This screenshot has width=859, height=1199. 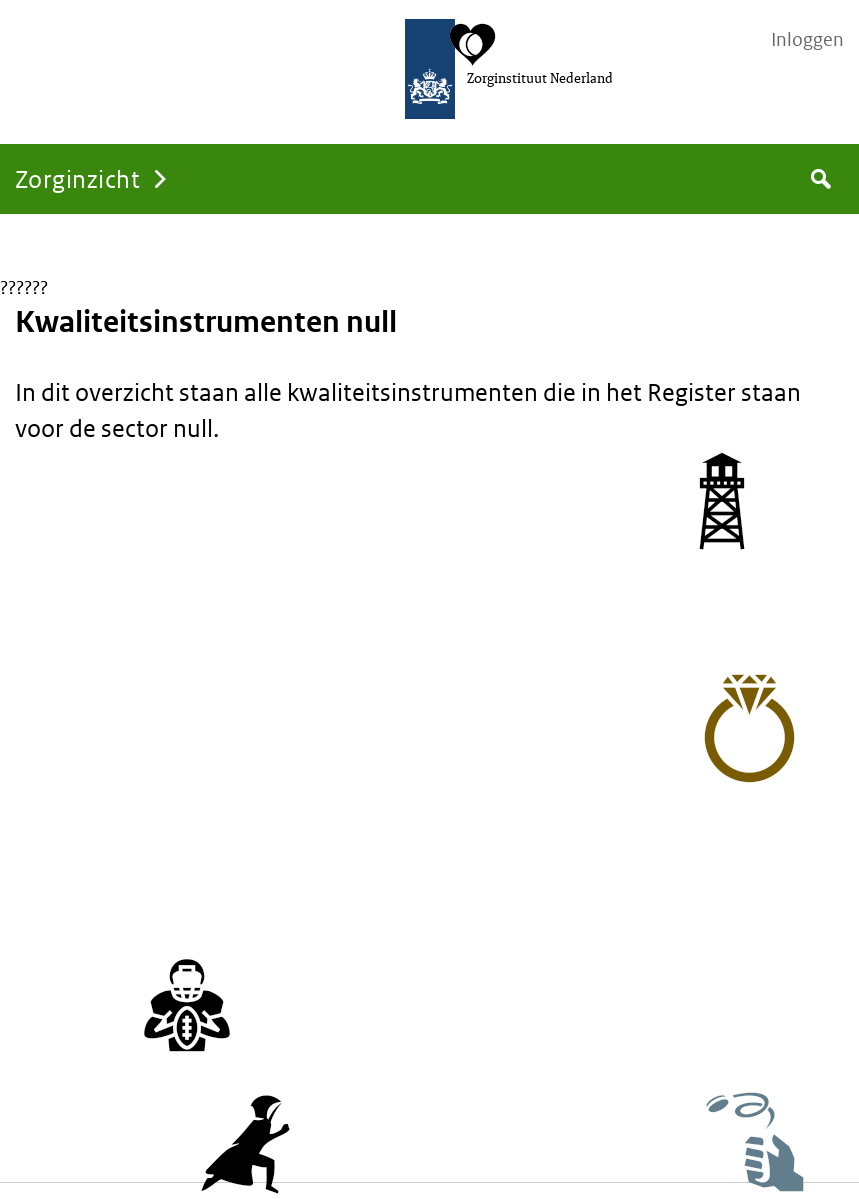 I want to click on favorite or like a game item, so click(x=472, y=44).